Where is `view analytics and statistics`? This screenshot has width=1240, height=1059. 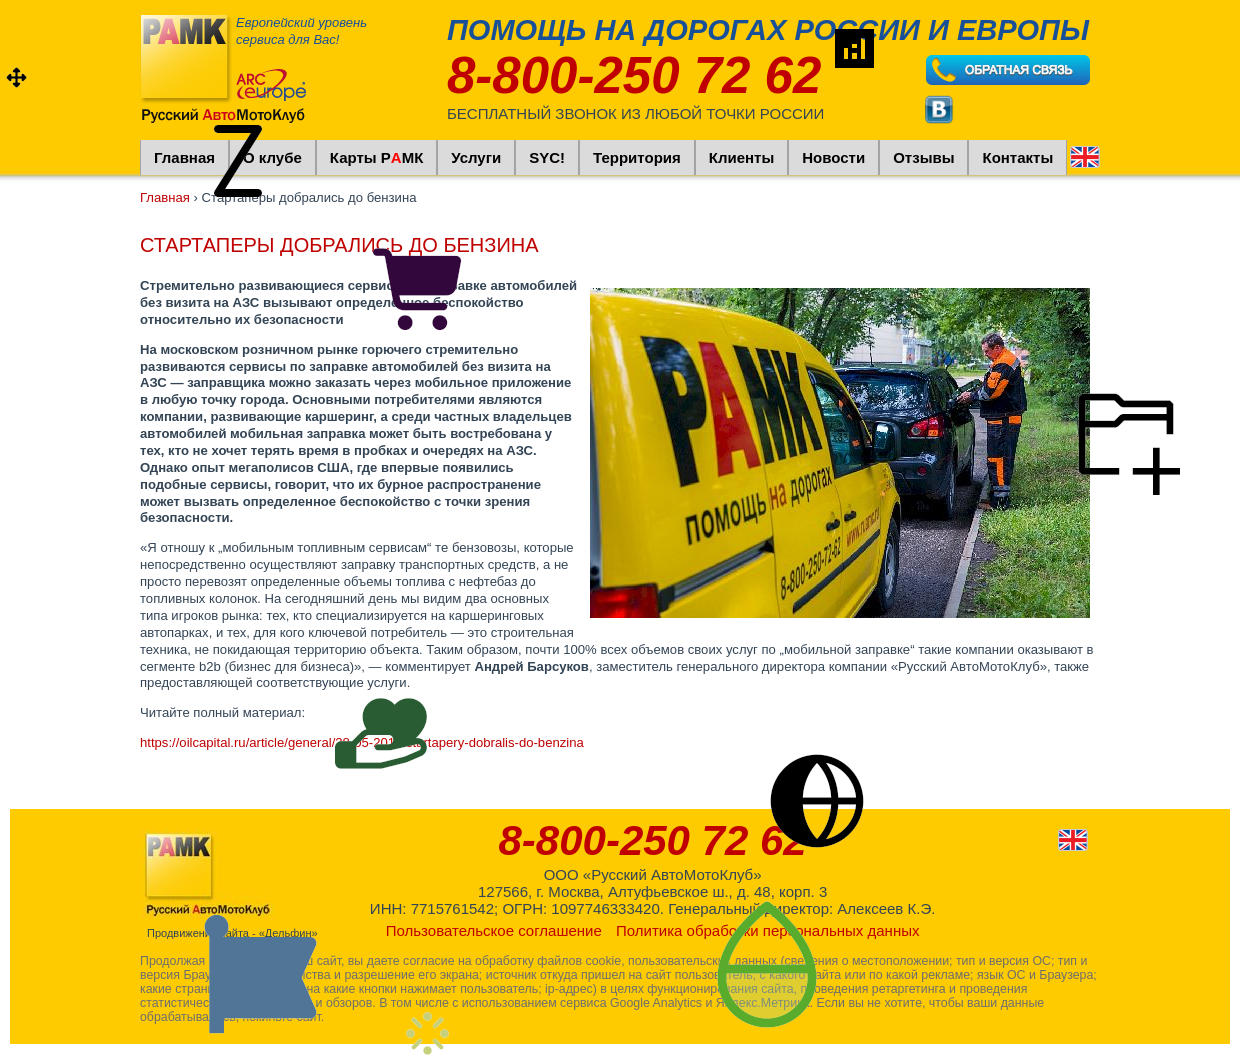
view analytics and statistics is located at coordinates (854, 48).